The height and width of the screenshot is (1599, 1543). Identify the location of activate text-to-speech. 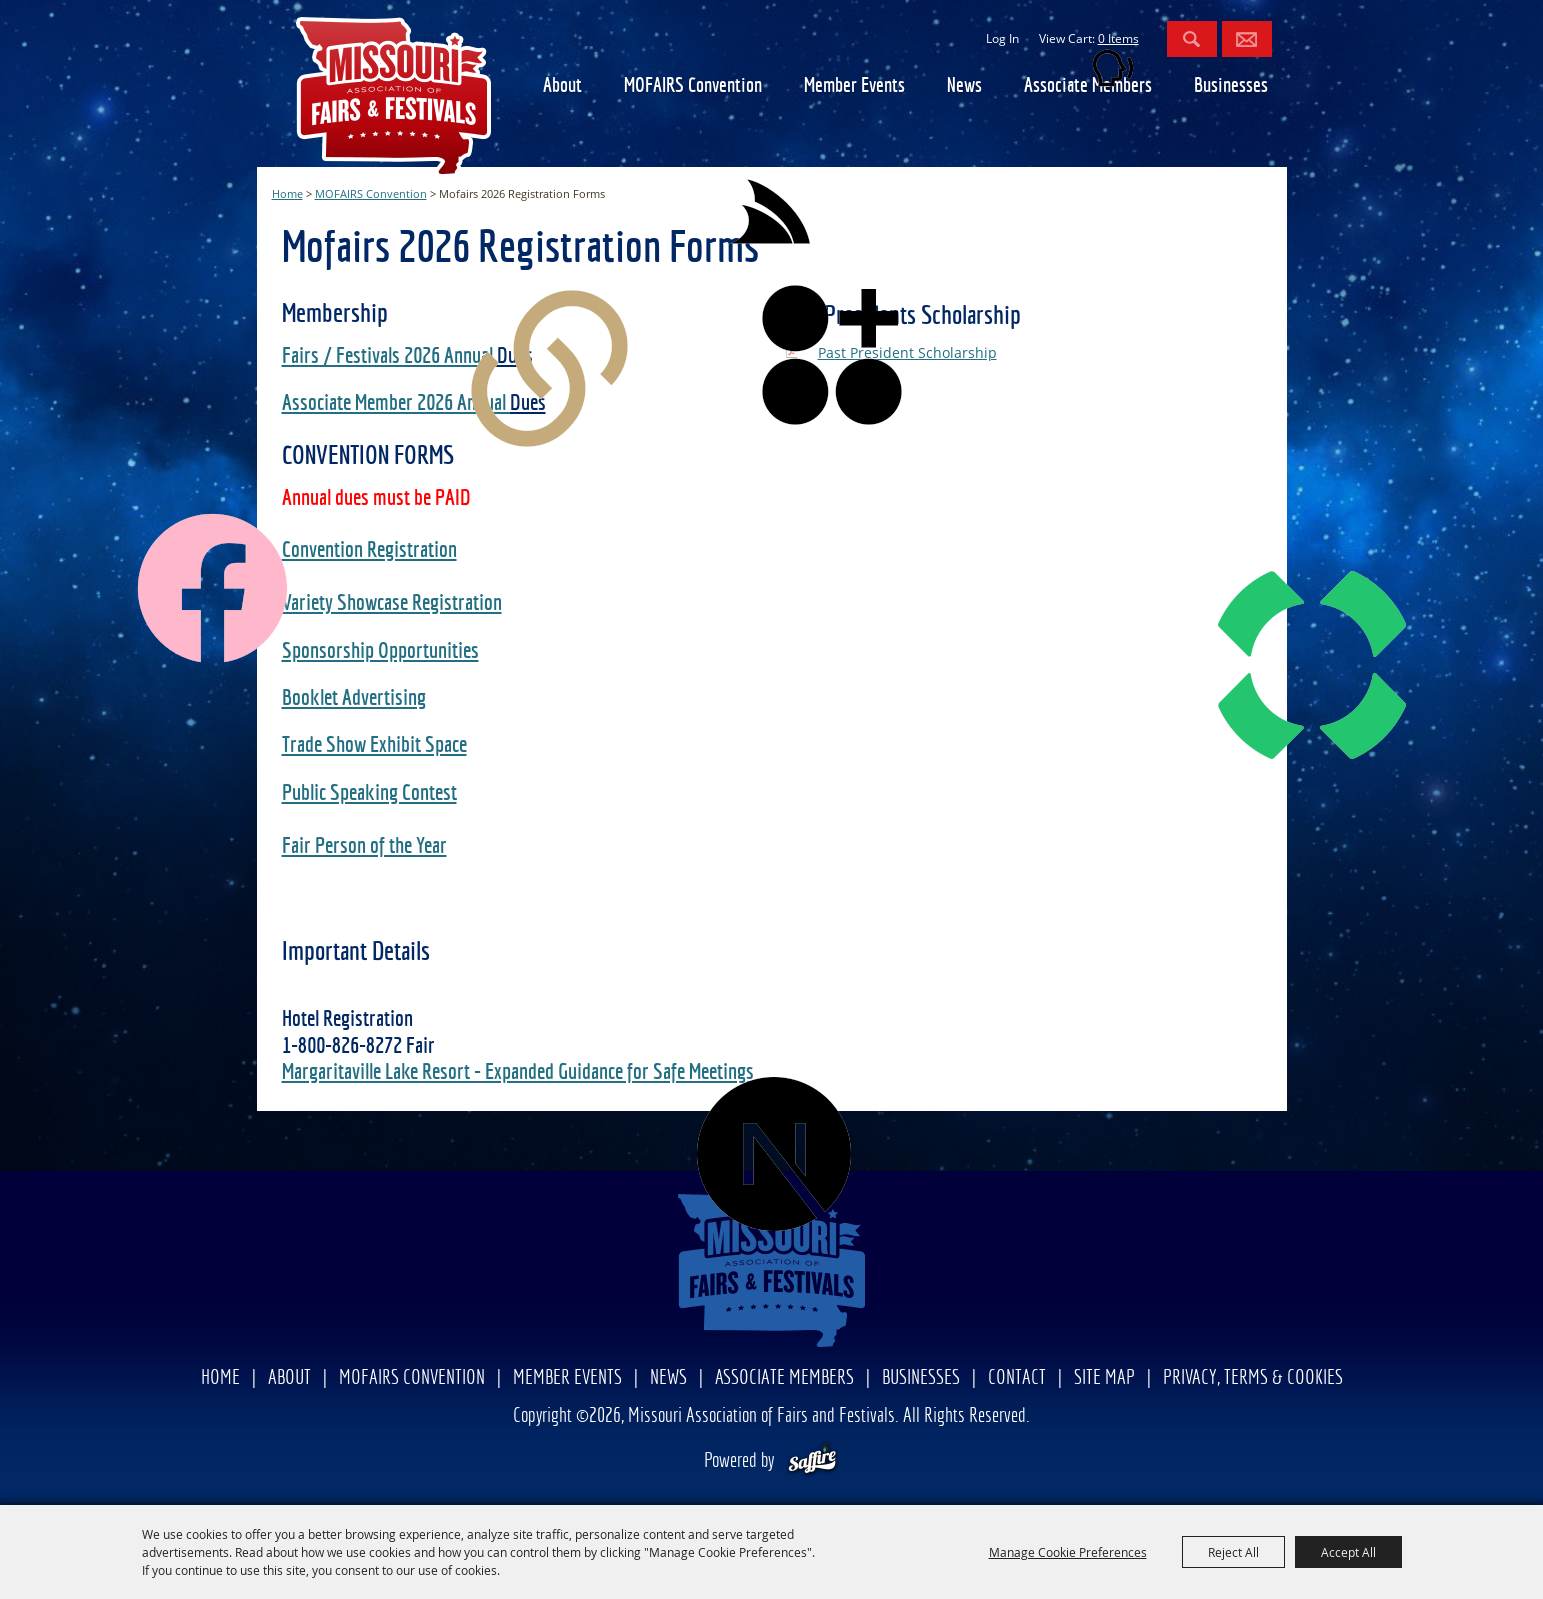
(1113, 68).